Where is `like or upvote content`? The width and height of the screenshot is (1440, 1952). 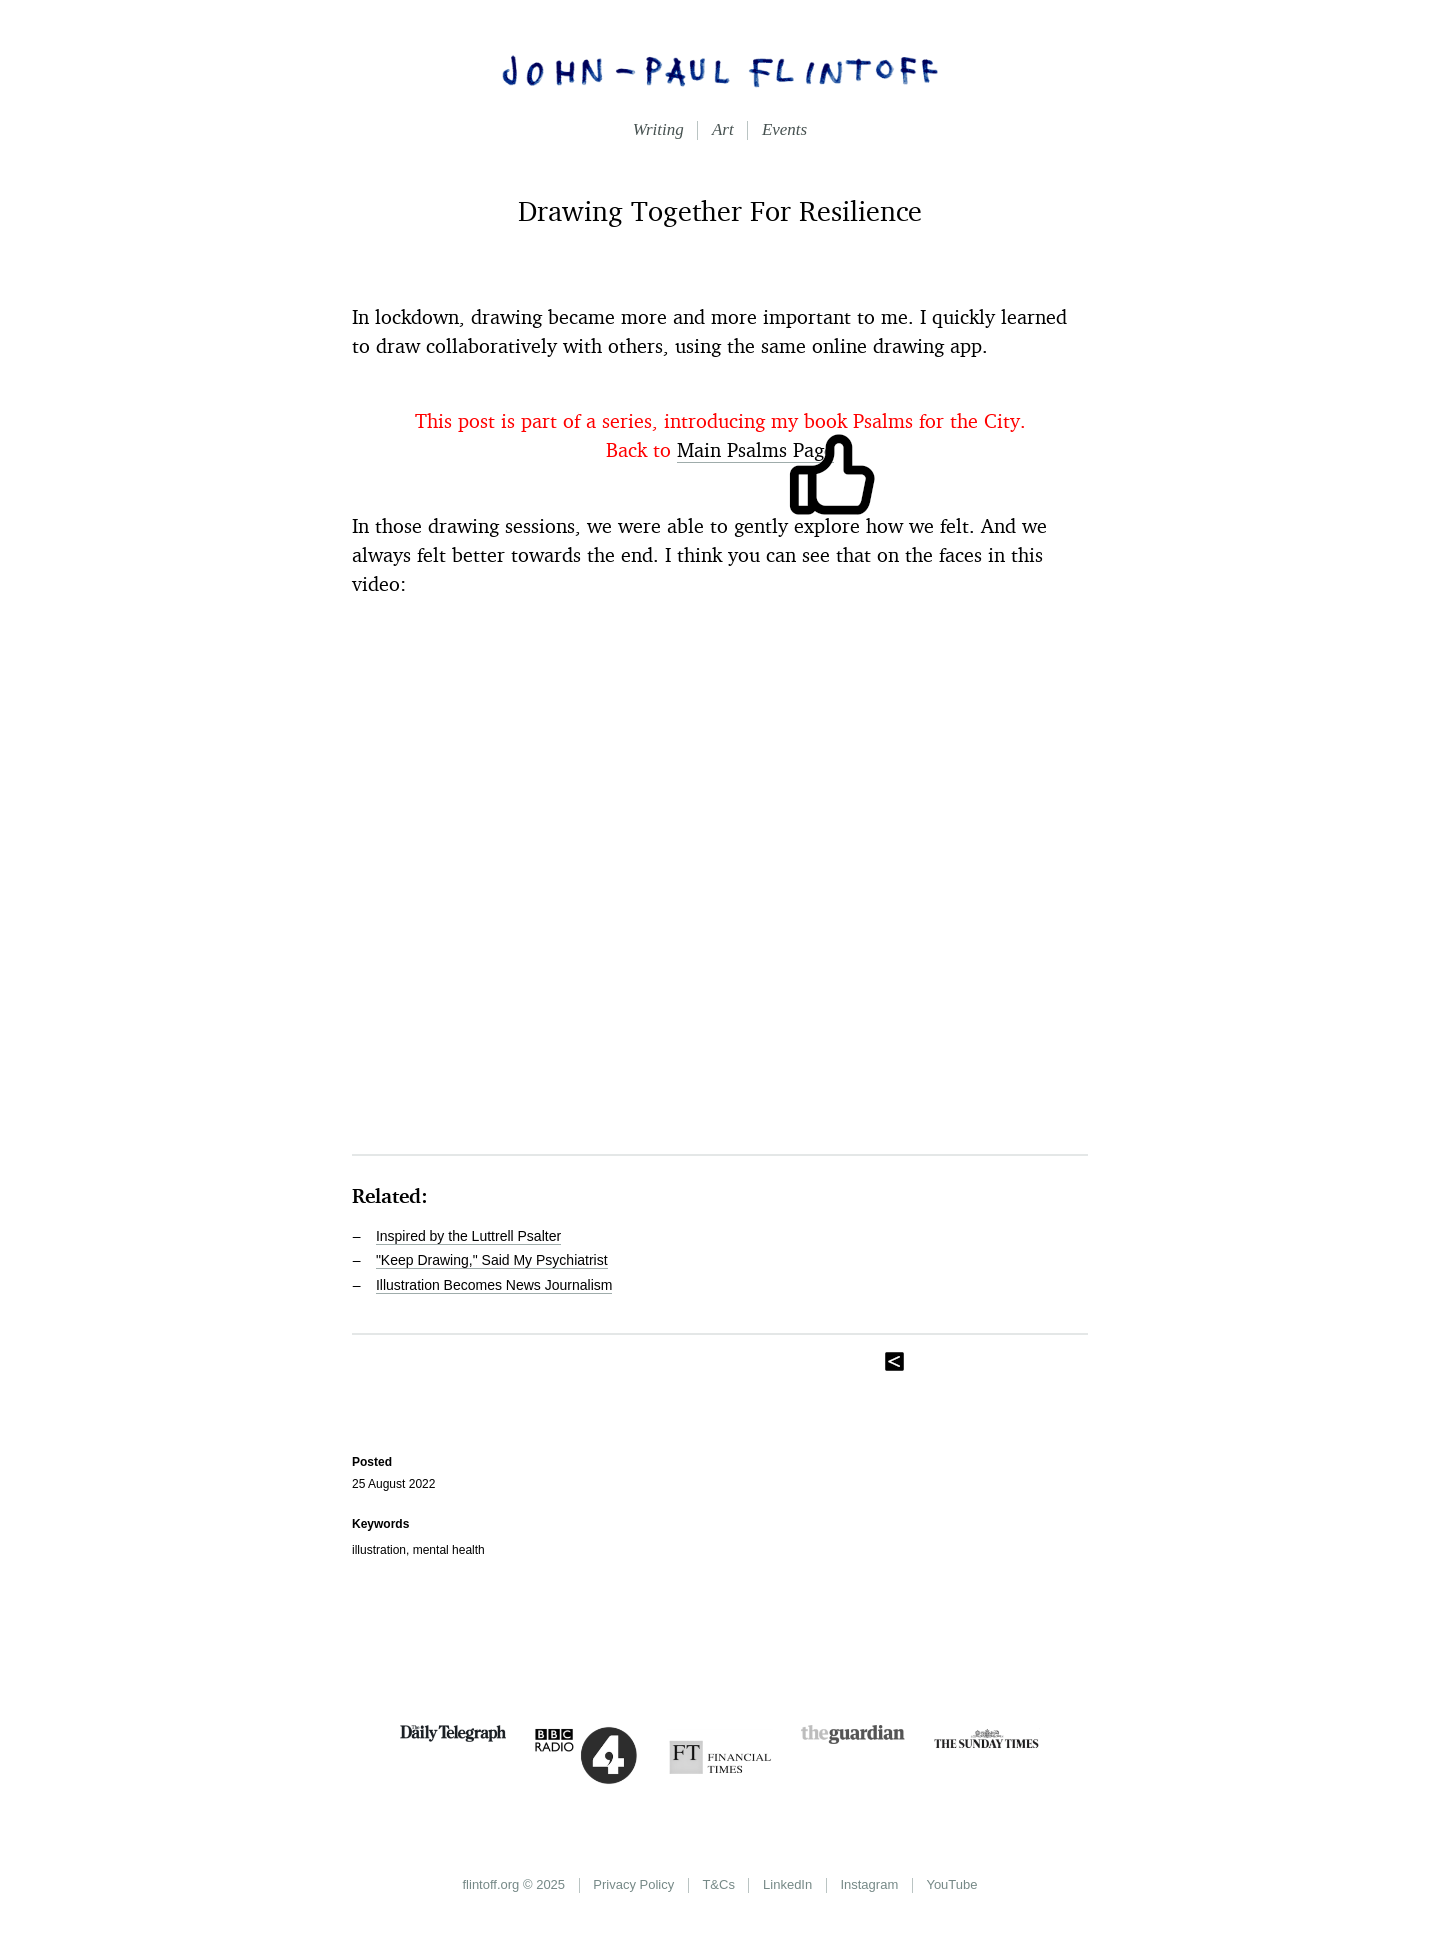 like or upvote content is located at coordinates (834, 474).